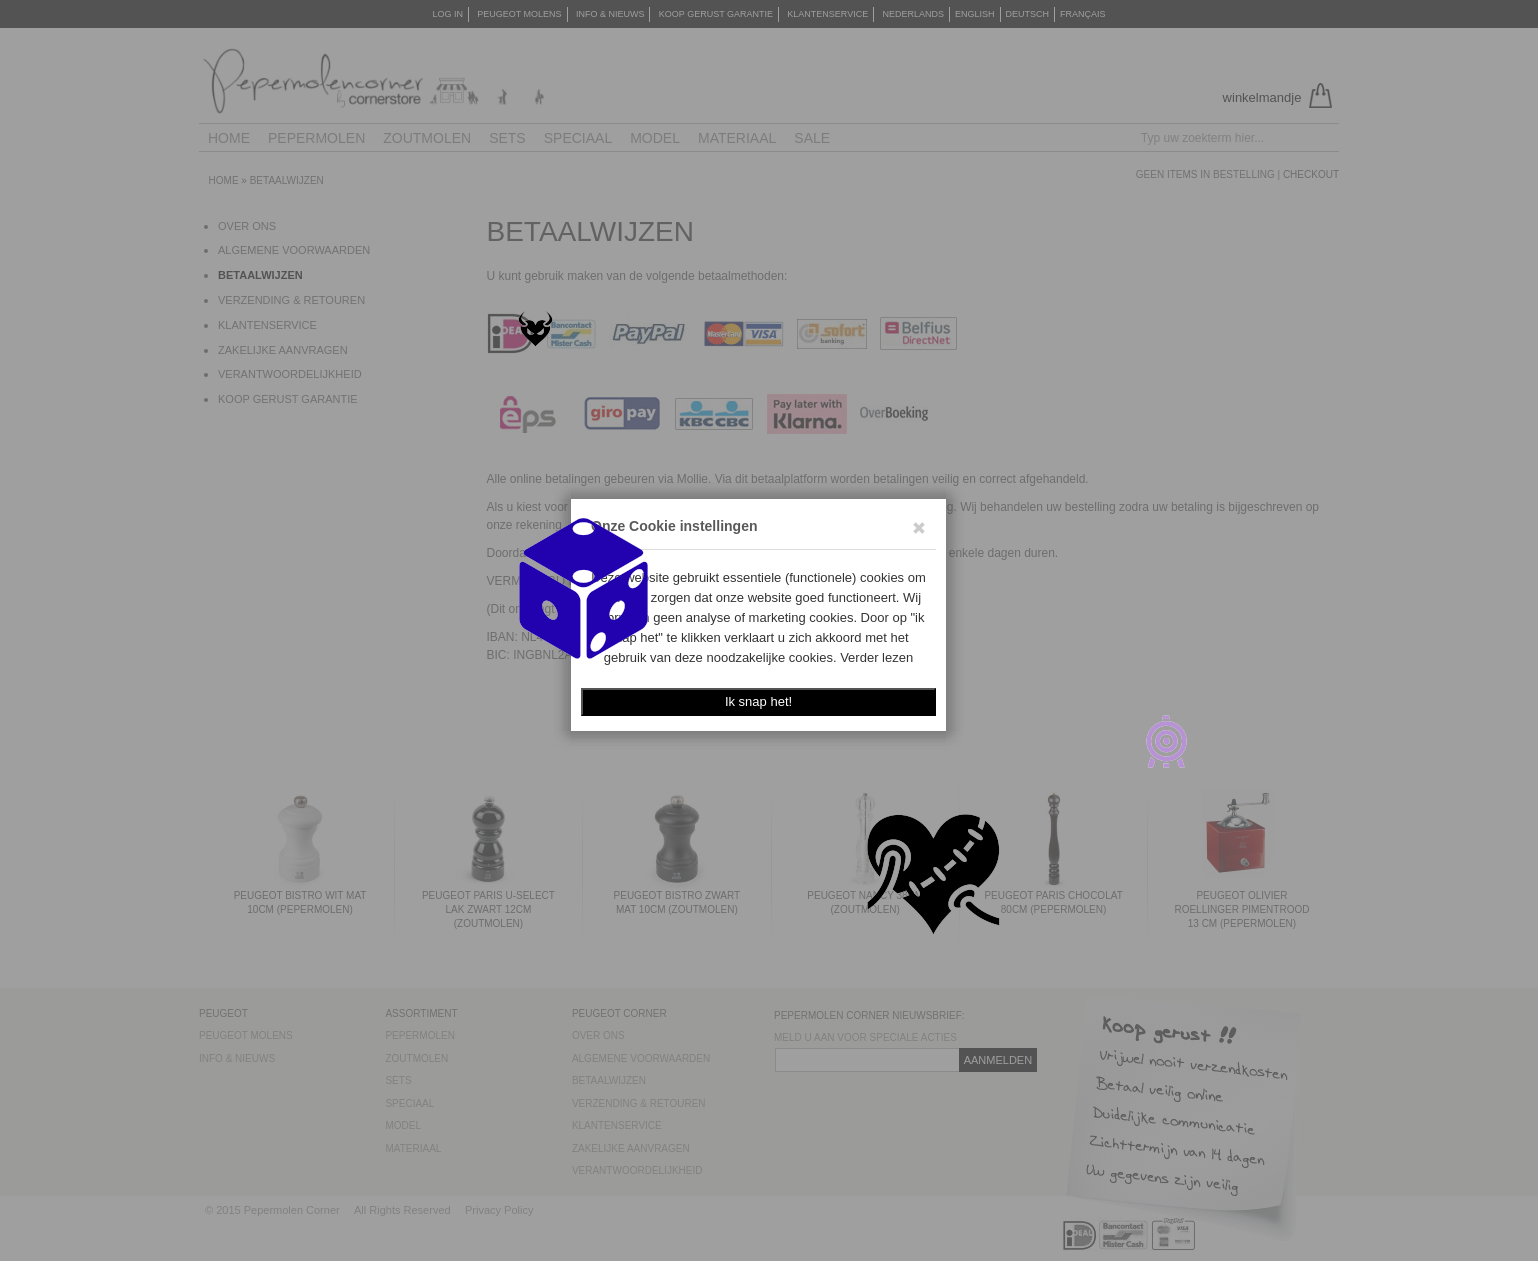 The image size is (1538, 1261). Describe the element at coordinates (1166, 741) in the screenshot. I see `view goals or objectives` at that location.